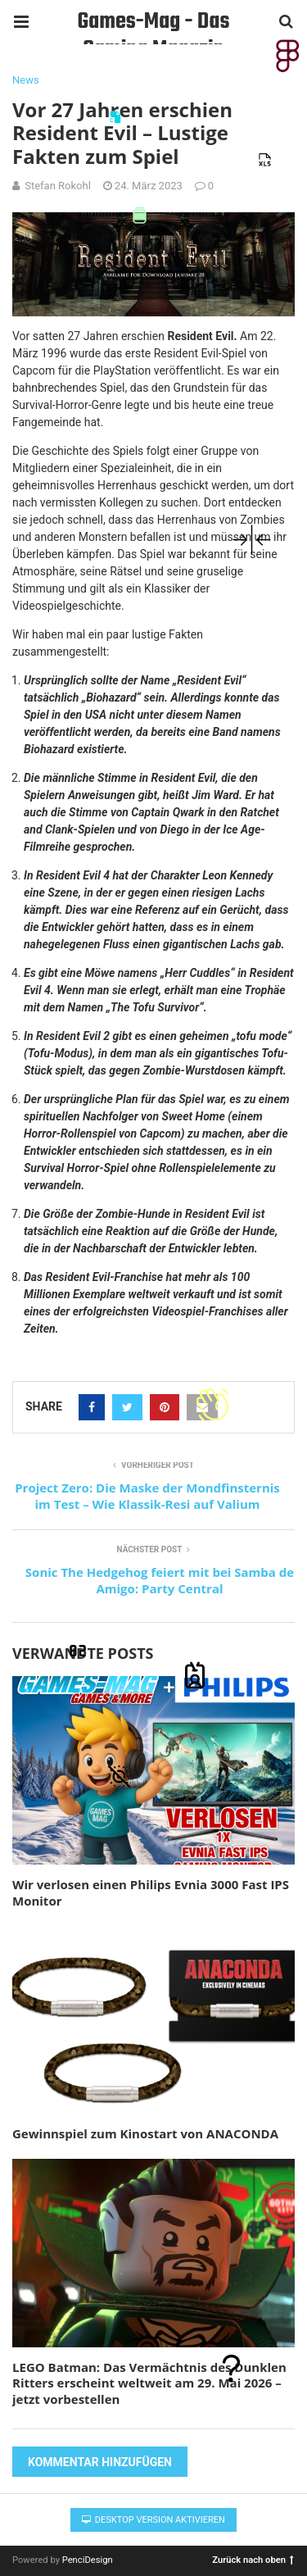 This screenshot has width=307, height=2576. What do you see at coordinates (251, 539) in the screenshot?
I see `collapse or compress content horizontally` at bounding box center [251, 539].